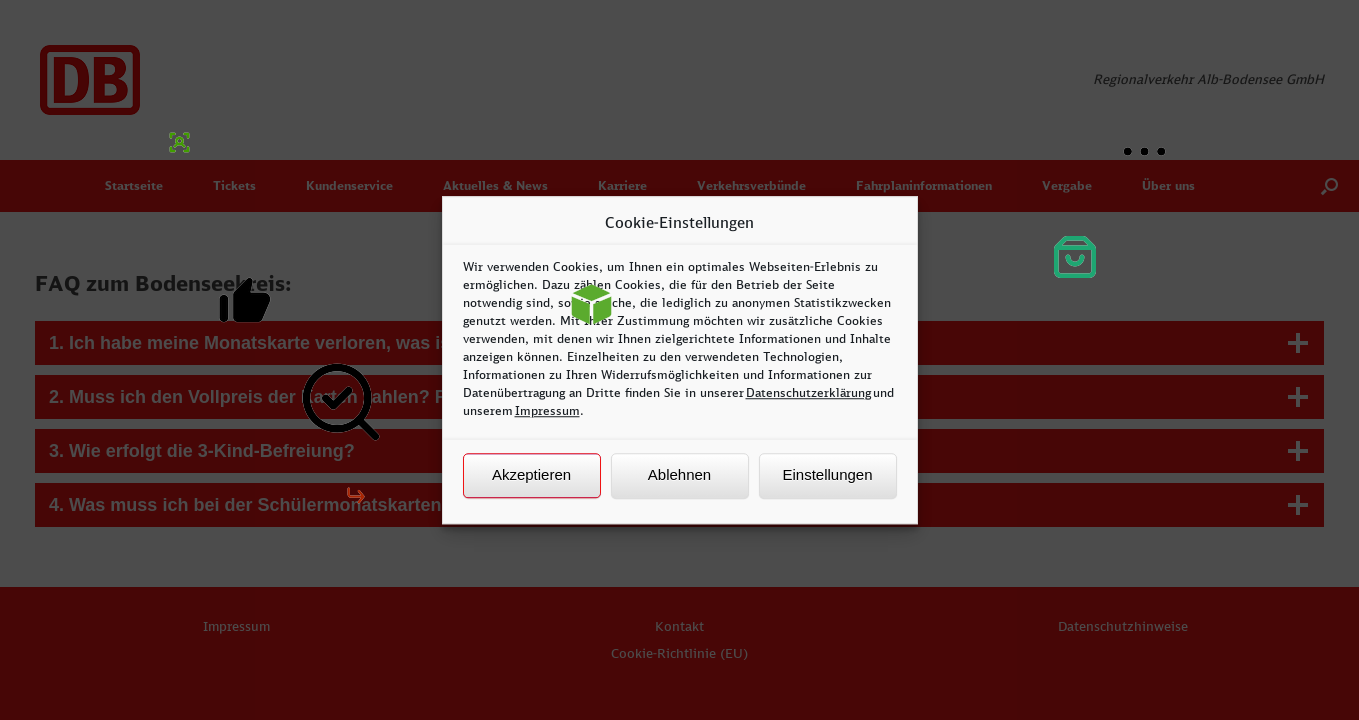 The width and height of the screenshot is (1359, 720). What do you see at coordinates (244, 301) in the screenshot?
I see `like or upvote content` at bounding box center [244, 301].